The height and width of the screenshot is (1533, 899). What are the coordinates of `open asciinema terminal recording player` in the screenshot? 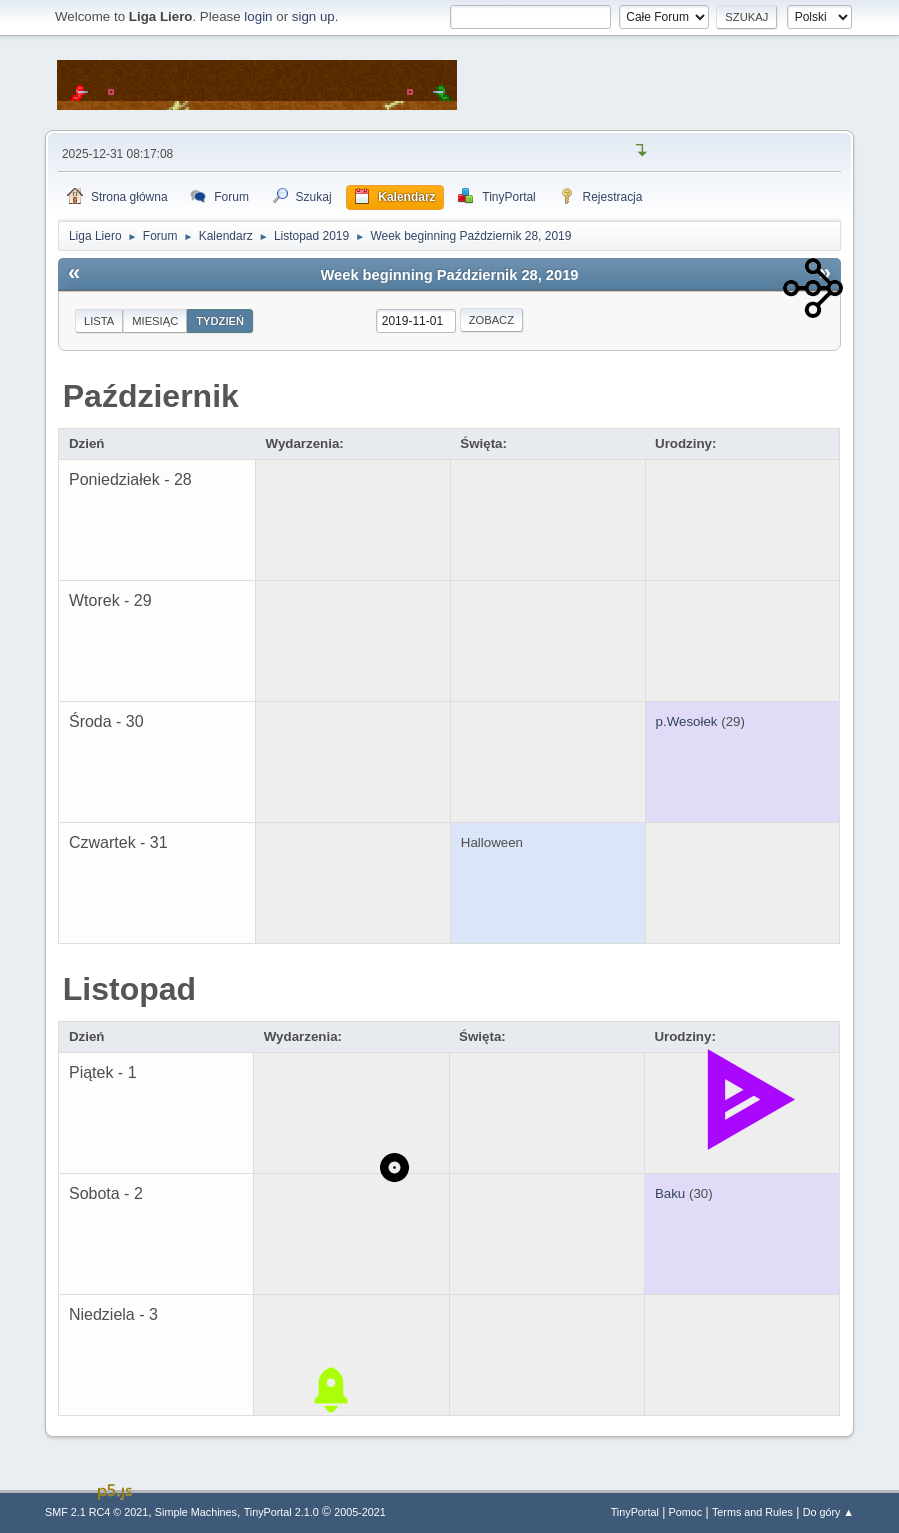 It's located at (751, 1099).